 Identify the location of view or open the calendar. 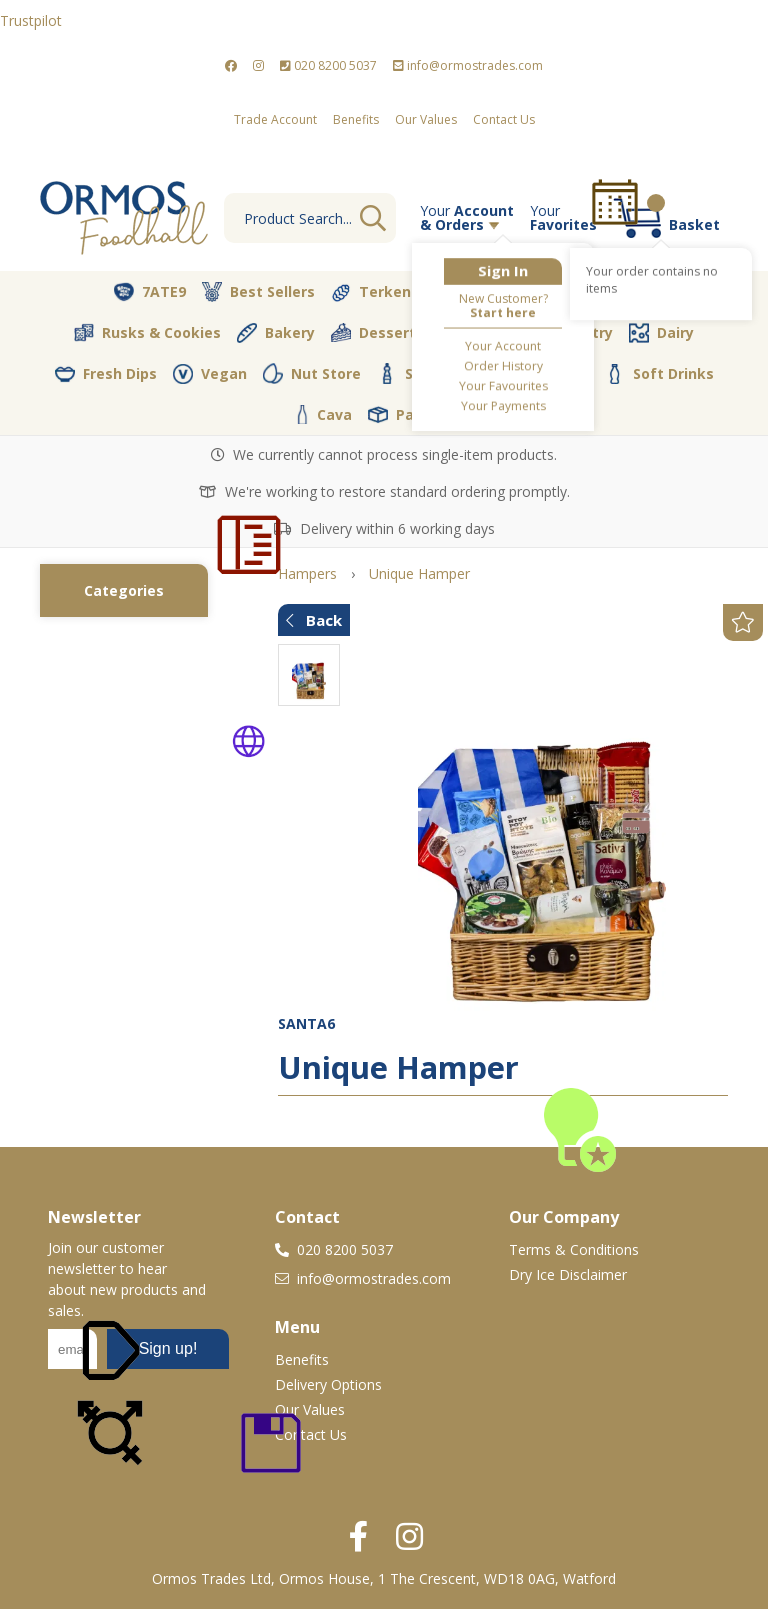
(615, 202).